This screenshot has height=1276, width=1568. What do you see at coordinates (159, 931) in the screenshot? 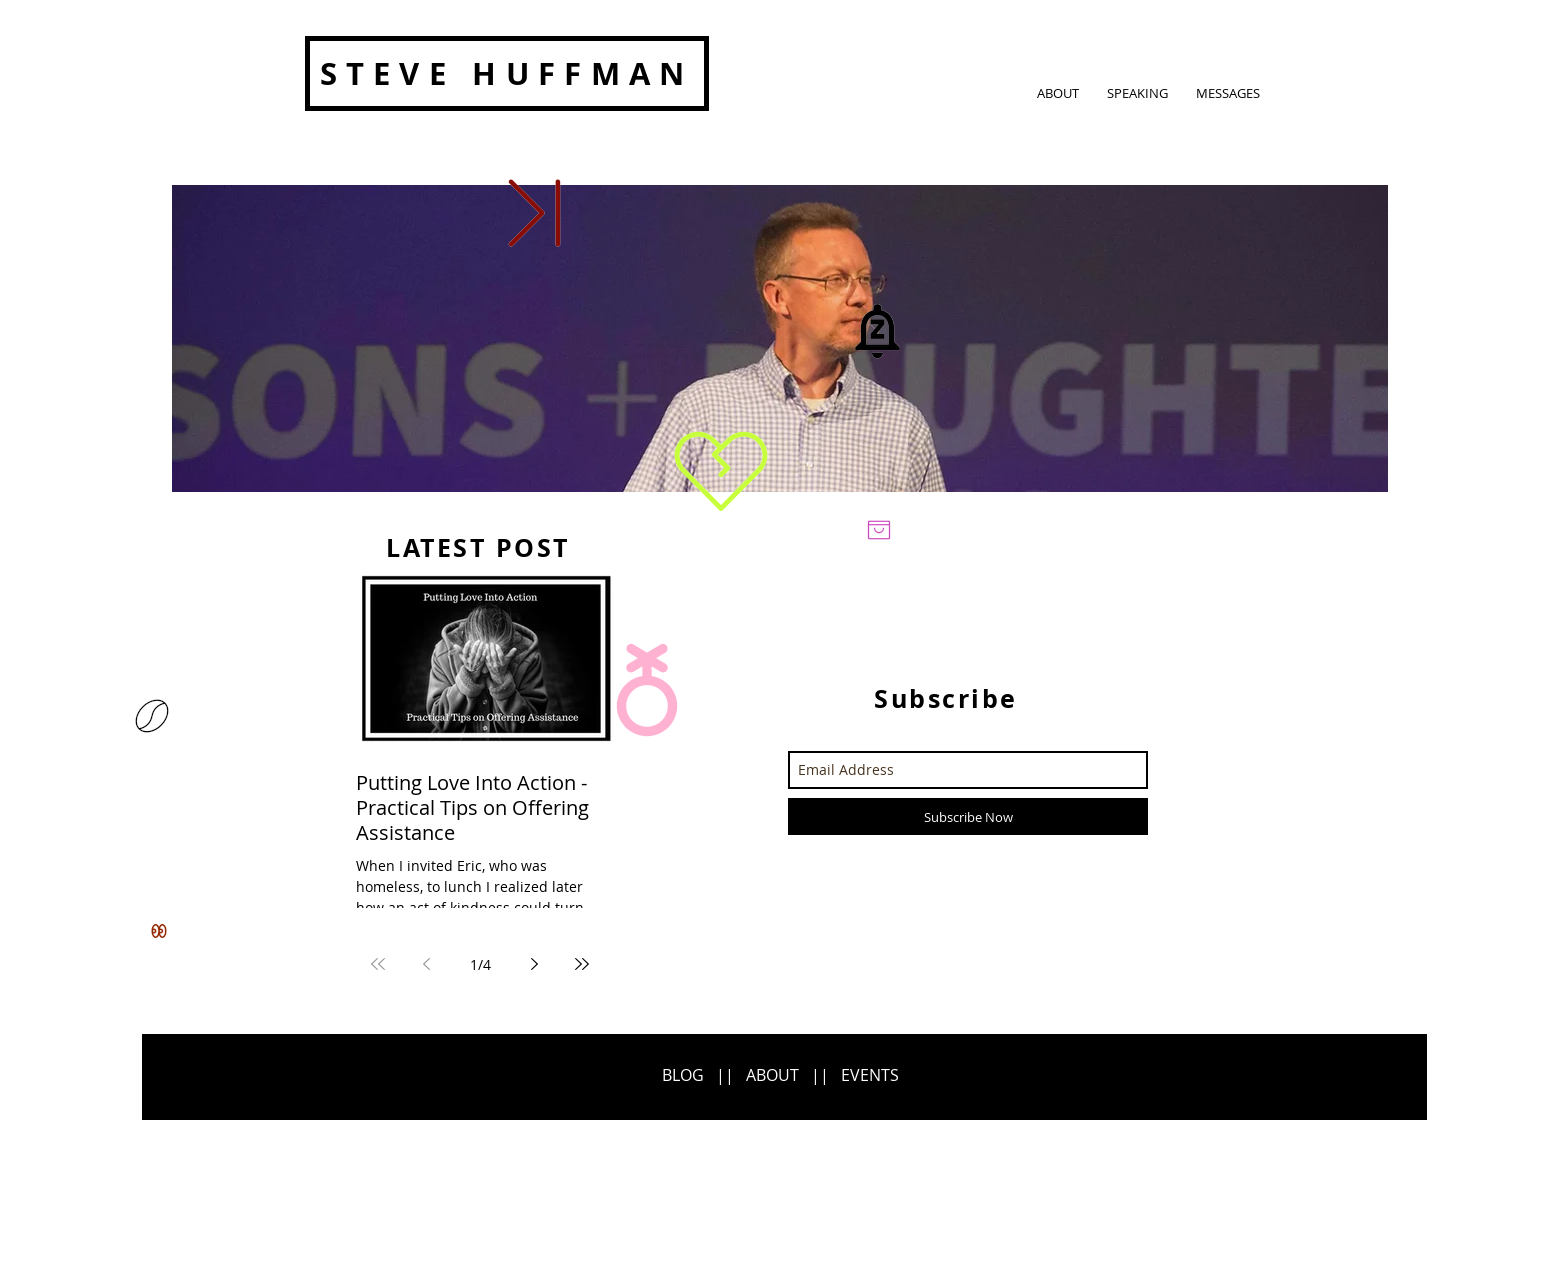
I see `mark content as viewed or seen` at bounding box center [159, 931].